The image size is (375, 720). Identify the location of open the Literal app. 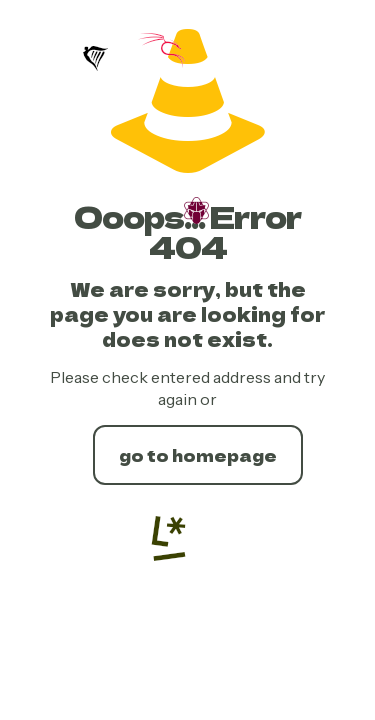
(168, 538).